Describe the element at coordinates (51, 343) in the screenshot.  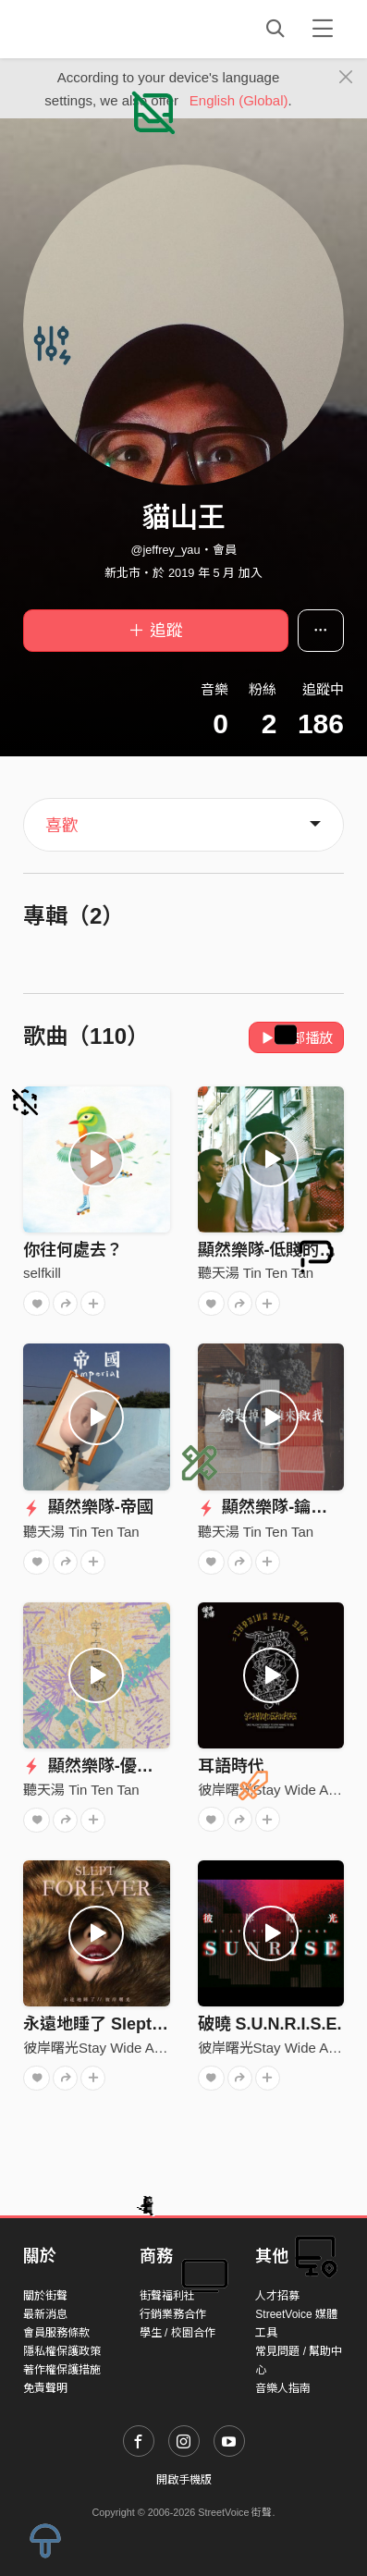
I see `quick settings with power optimization` at that location.